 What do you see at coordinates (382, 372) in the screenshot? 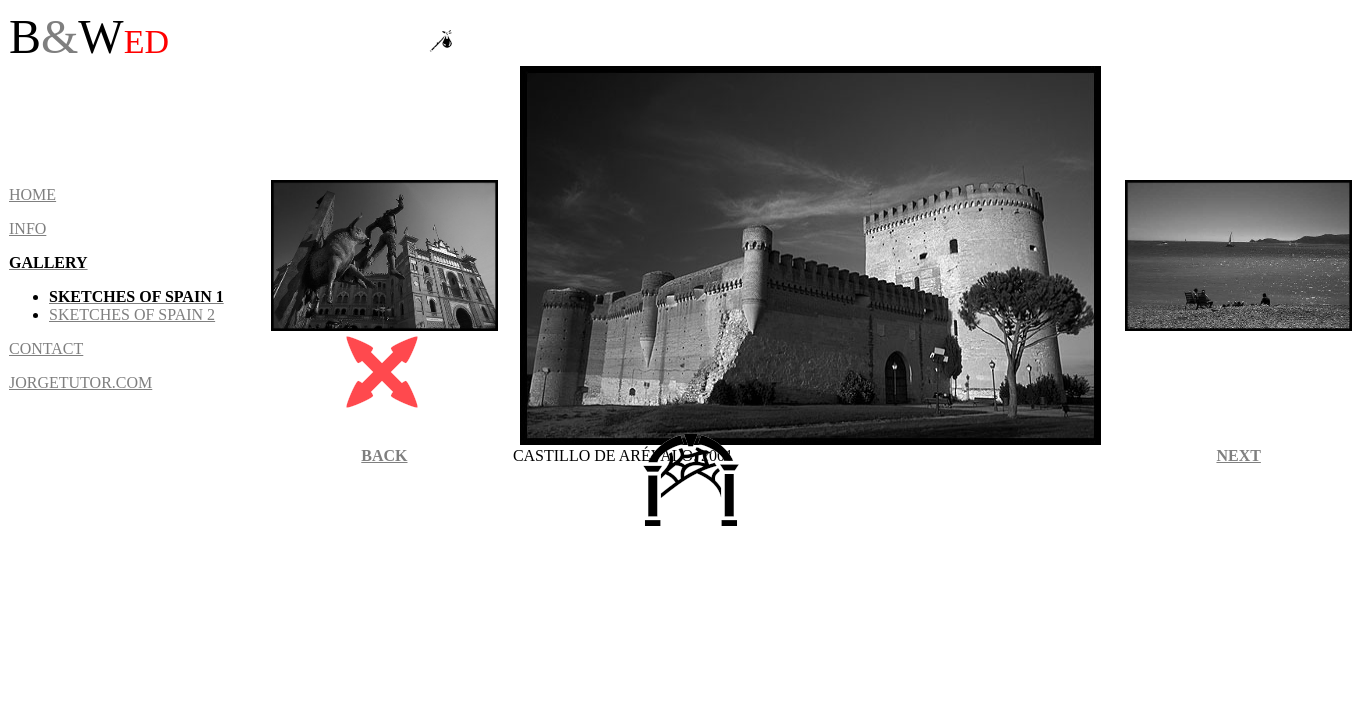
I see `expand content in multiple directions` at bounding box center [382, 372].